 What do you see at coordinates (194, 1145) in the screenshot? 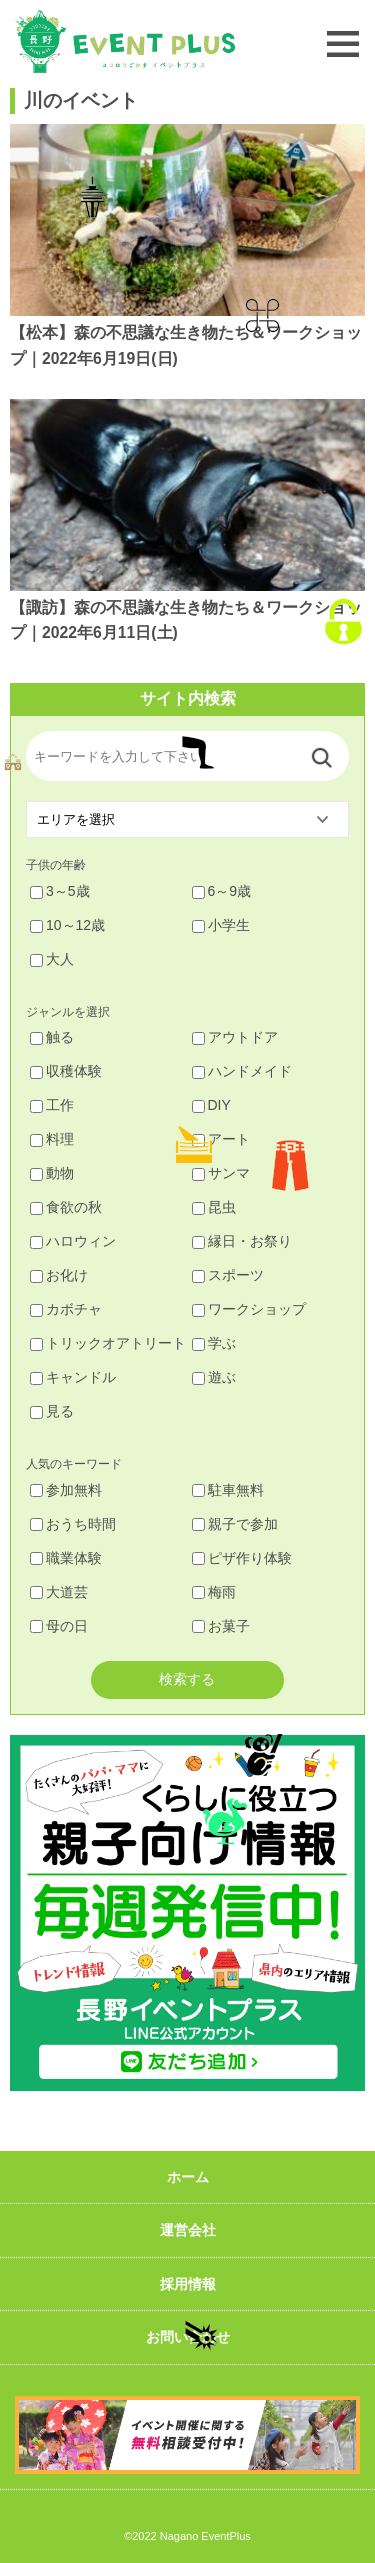
I see `access boxing or fighting game mode` at bounding box center [194, 1145].